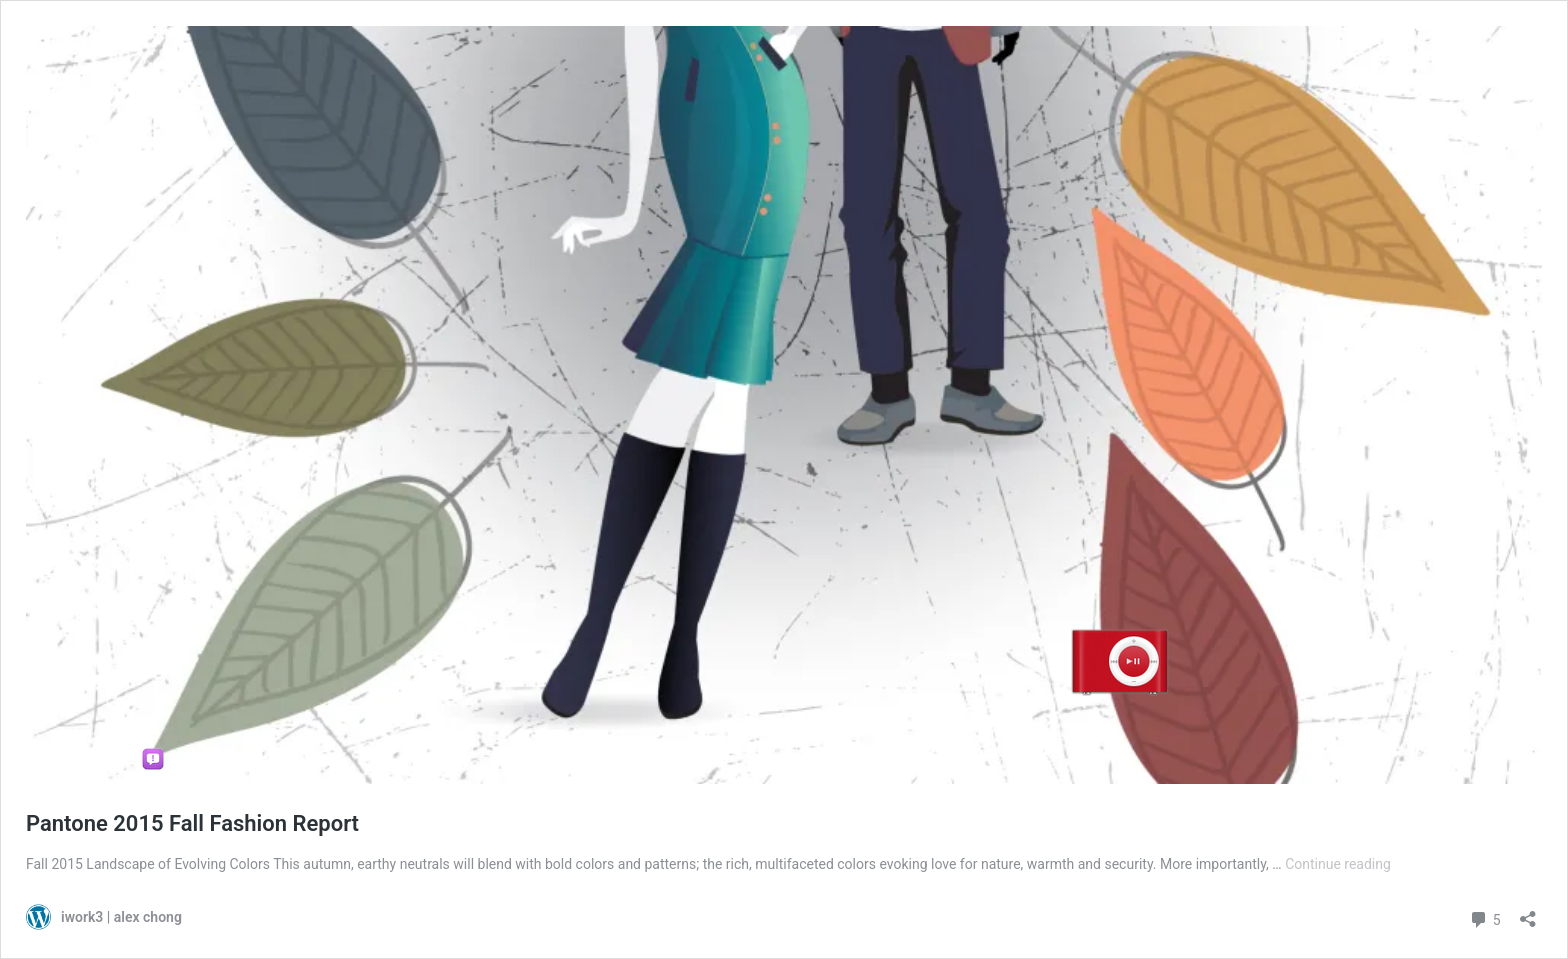  Describe the element at coordinates (153, 759) in the screenshot. I see `submit feedback about file syncing issues` at that location.